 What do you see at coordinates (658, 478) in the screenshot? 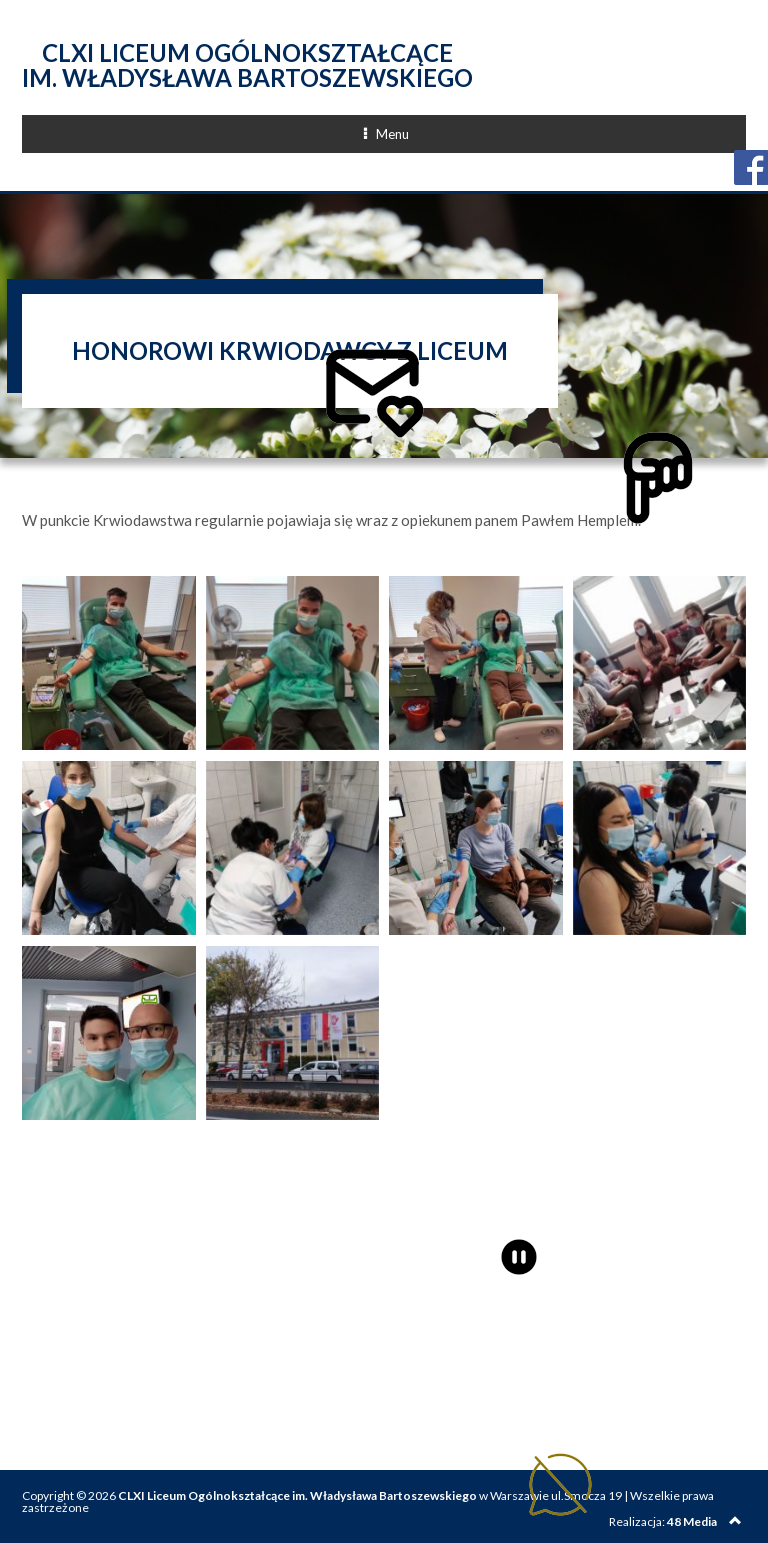
I see `scroll down for more content` at bounding box center [658, 478].